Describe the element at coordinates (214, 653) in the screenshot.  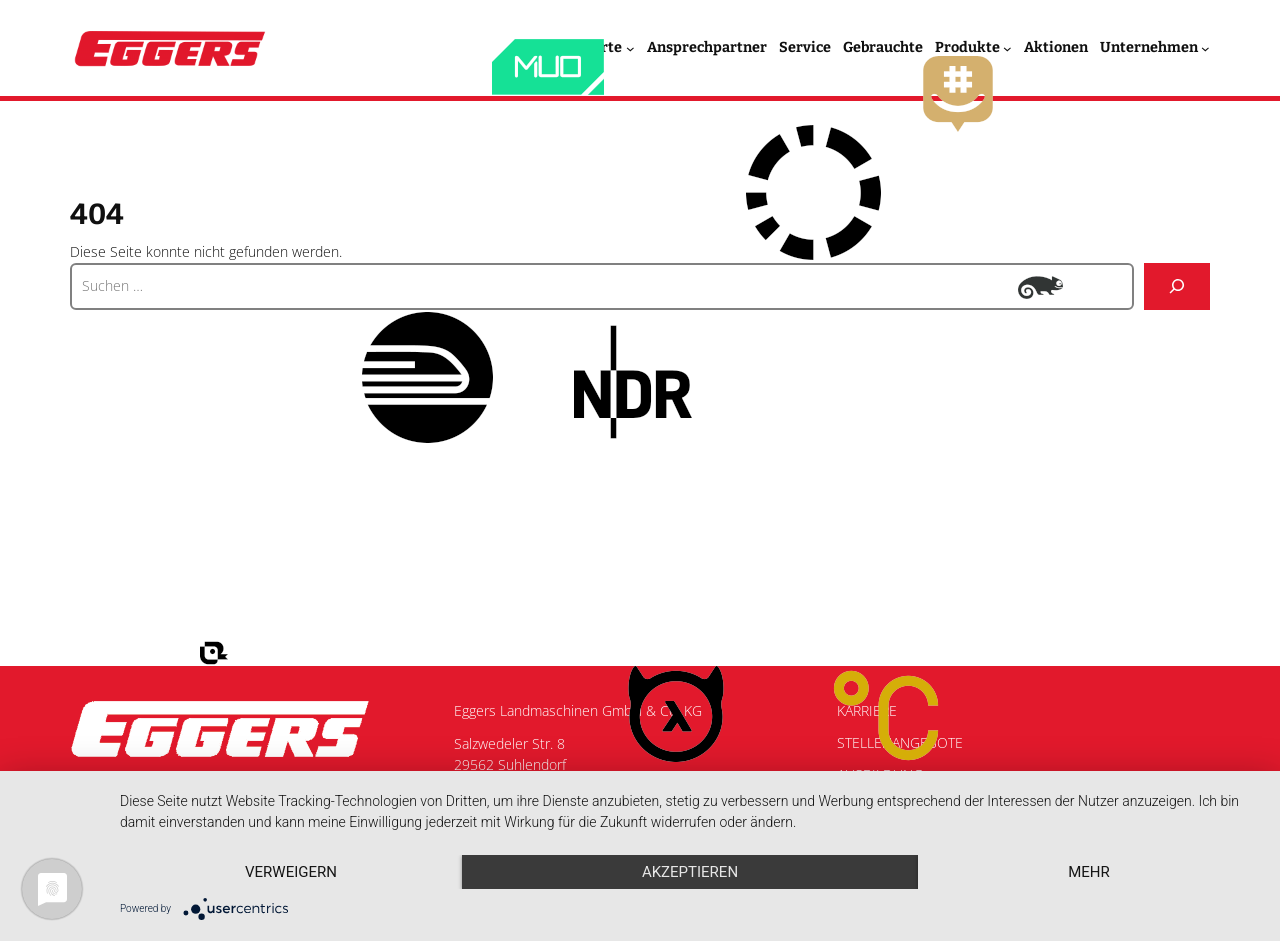
I see `teal app logo` at that location.